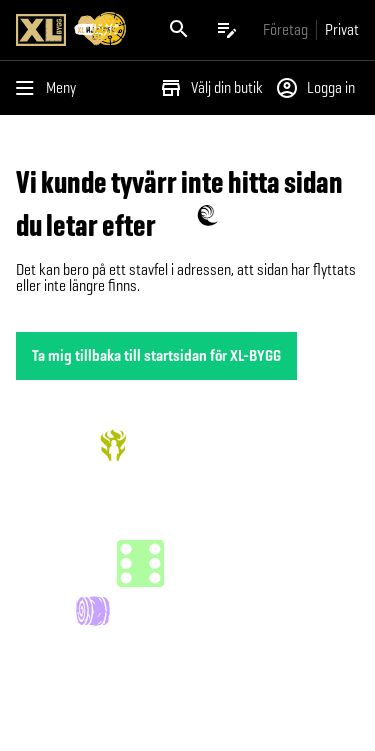 The width and height of the screenshot is (375, 751). I want to click on food or restaurant category in a game menu, so click(109, 28).